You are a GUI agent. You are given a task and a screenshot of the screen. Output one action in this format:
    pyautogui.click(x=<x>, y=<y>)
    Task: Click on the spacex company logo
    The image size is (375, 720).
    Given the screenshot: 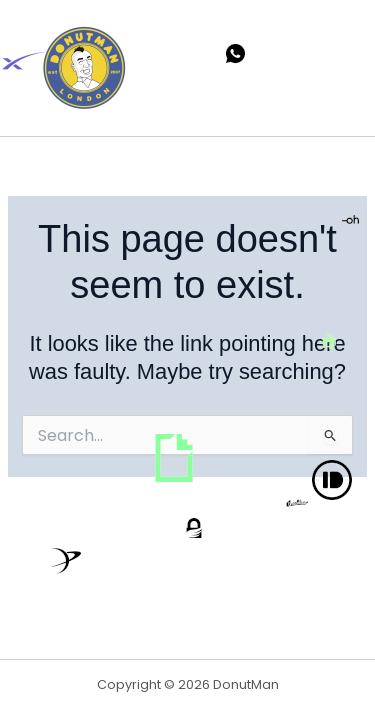 What is the action you would take?
    pyautogui.click(x=25, y=60)
    